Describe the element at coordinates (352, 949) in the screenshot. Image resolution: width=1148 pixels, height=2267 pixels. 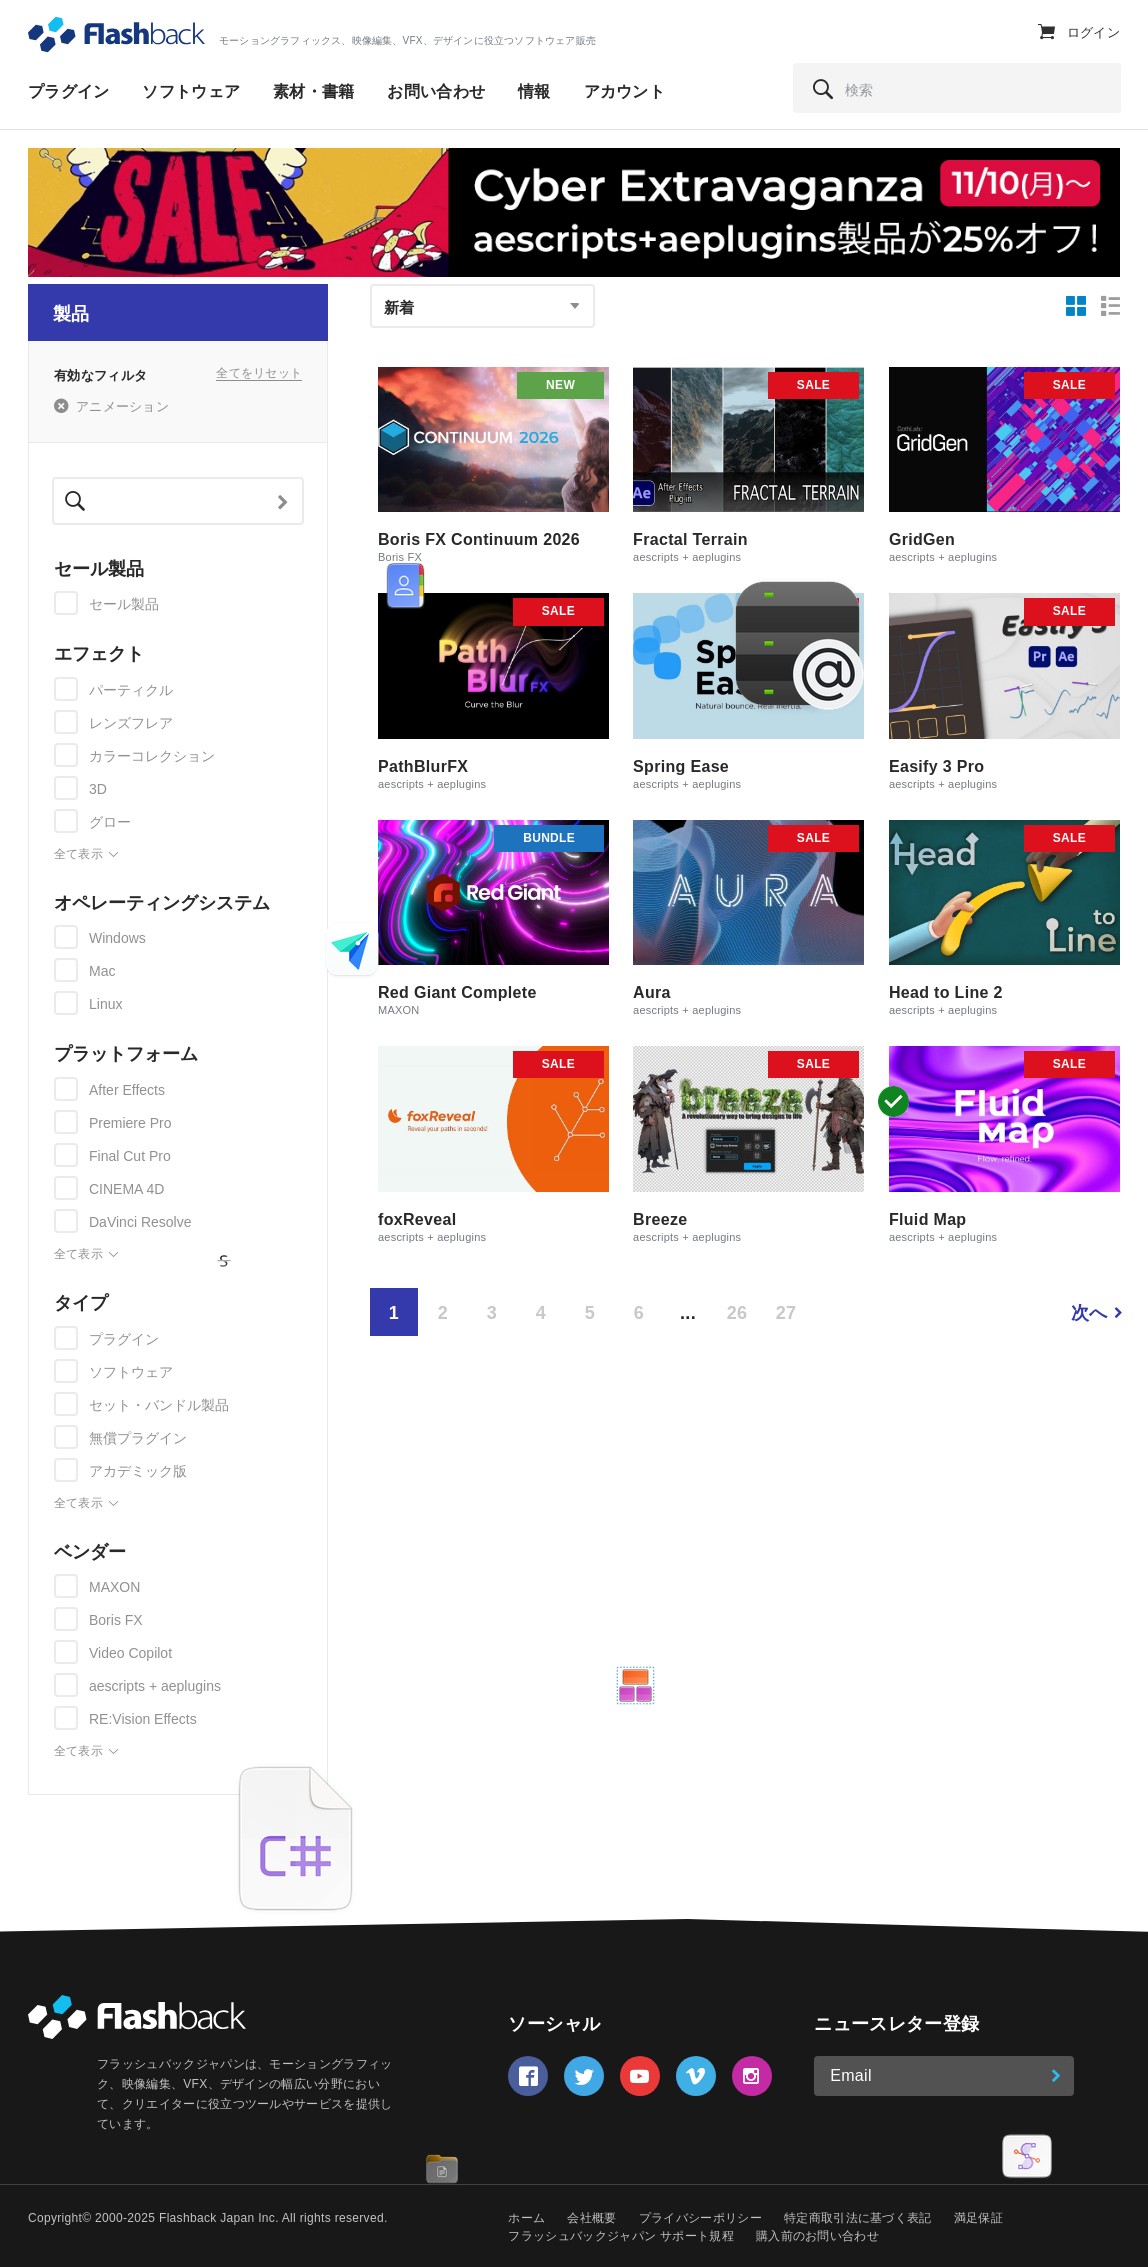
I see `open feishu messaging app` at that location.